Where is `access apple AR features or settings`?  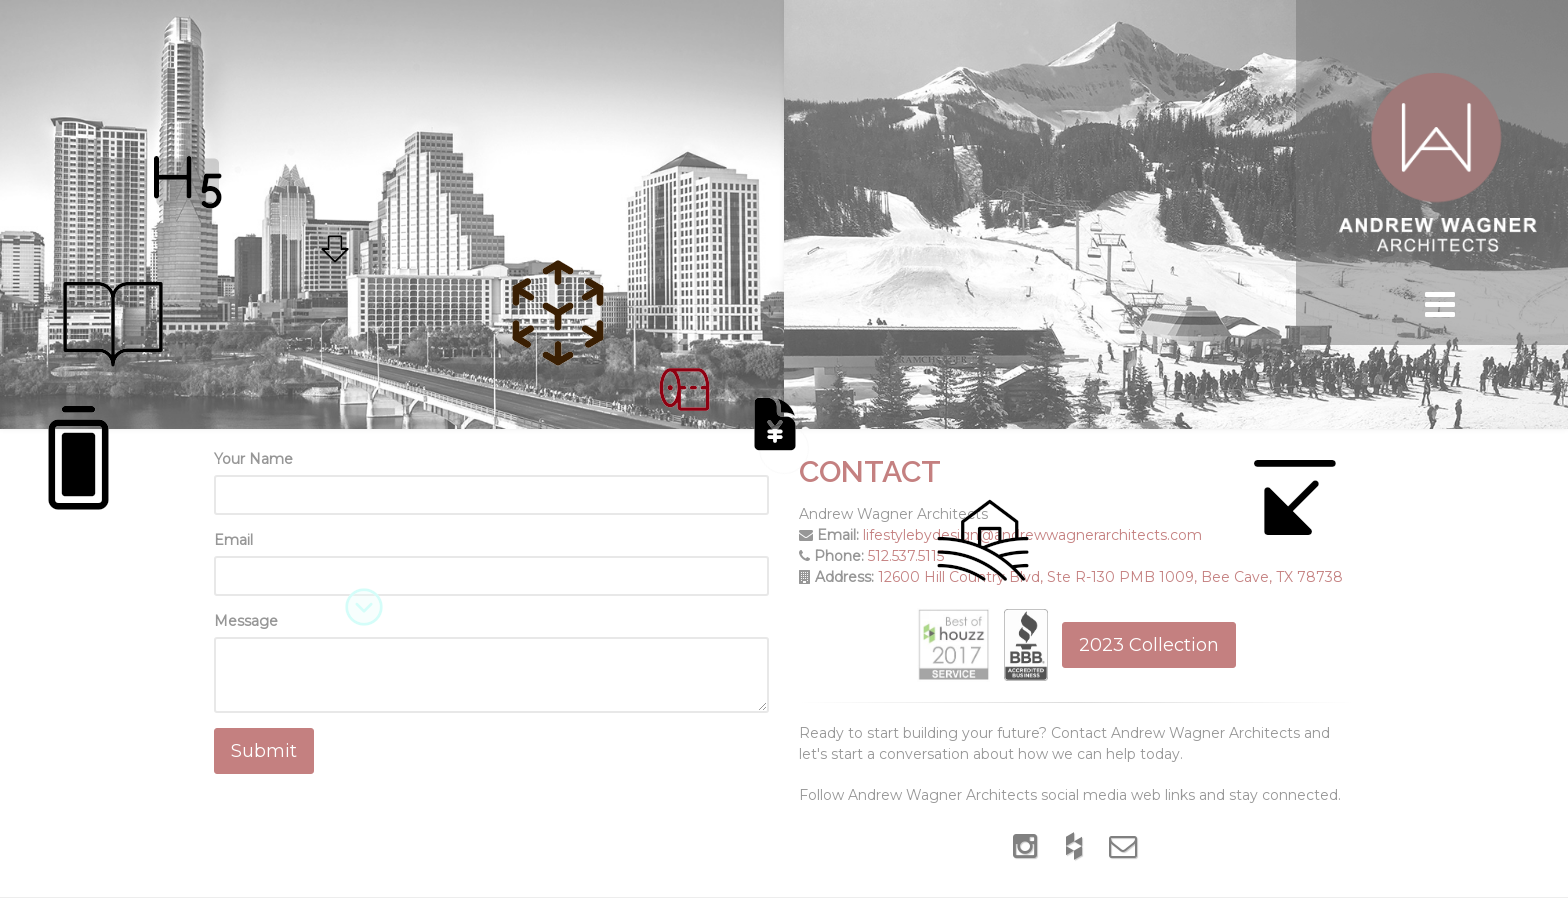 access apple AR features or settings is located at coordinates (558, 313).